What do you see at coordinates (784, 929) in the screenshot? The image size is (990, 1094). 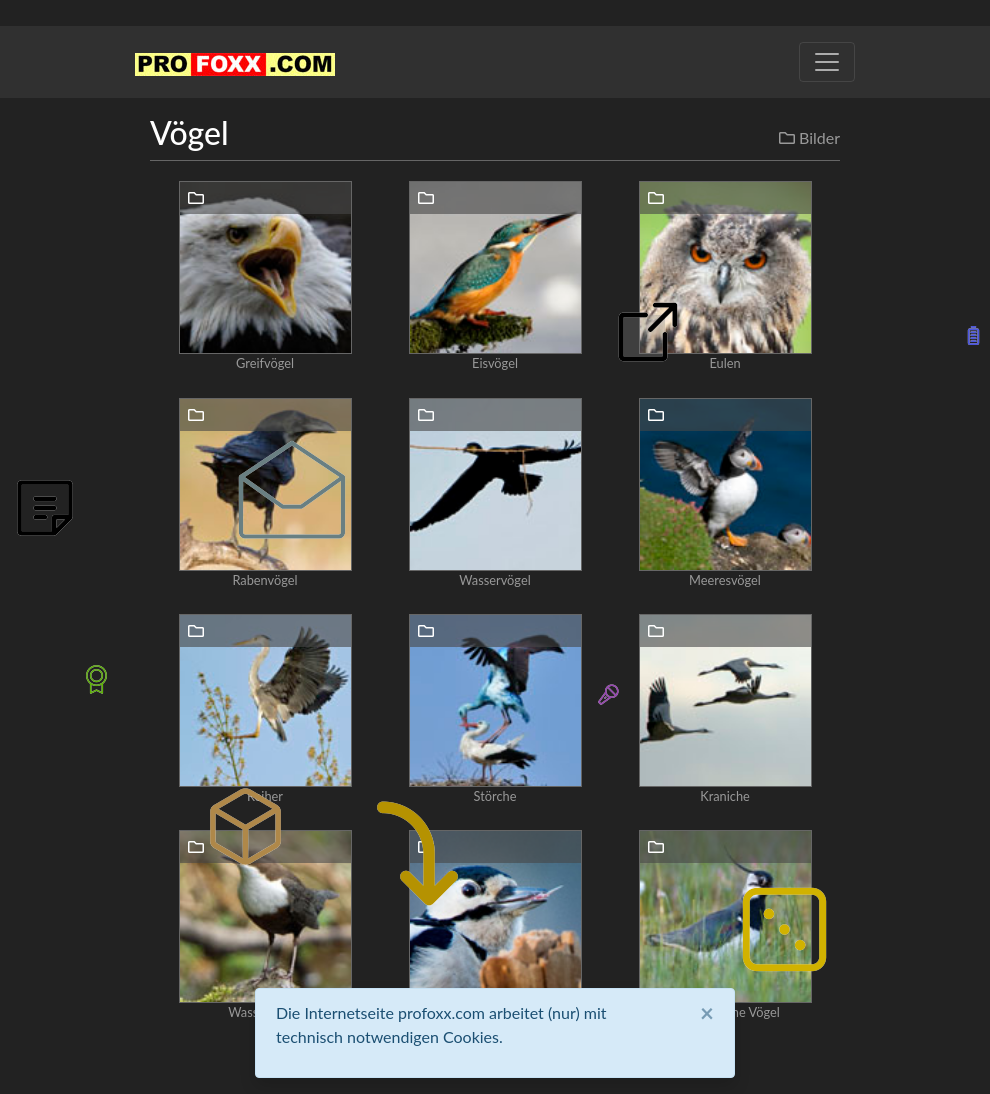 I see `randomize or shuffle content` at bounding box center [784, 929].